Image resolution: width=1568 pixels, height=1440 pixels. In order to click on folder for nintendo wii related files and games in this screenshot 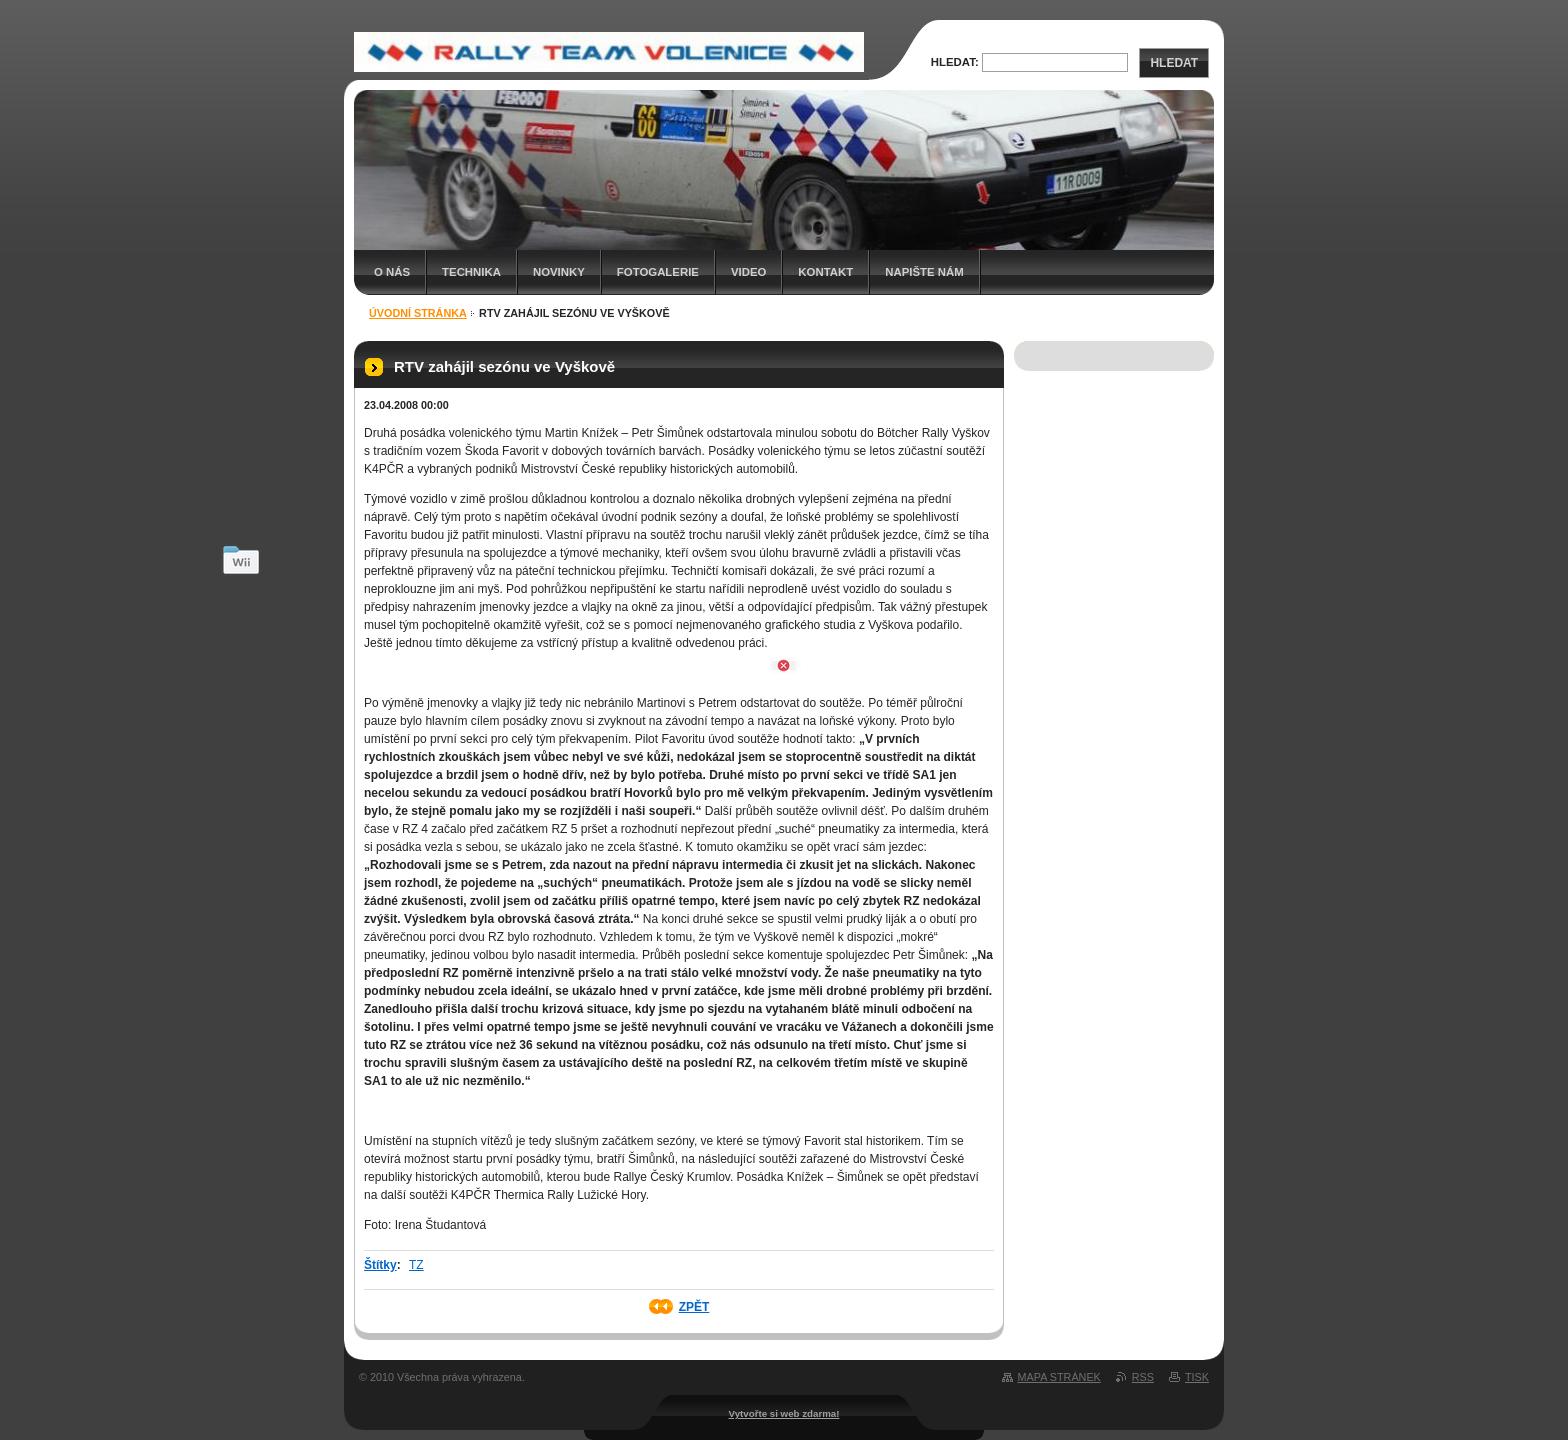, I will do `click(241, 561)`.